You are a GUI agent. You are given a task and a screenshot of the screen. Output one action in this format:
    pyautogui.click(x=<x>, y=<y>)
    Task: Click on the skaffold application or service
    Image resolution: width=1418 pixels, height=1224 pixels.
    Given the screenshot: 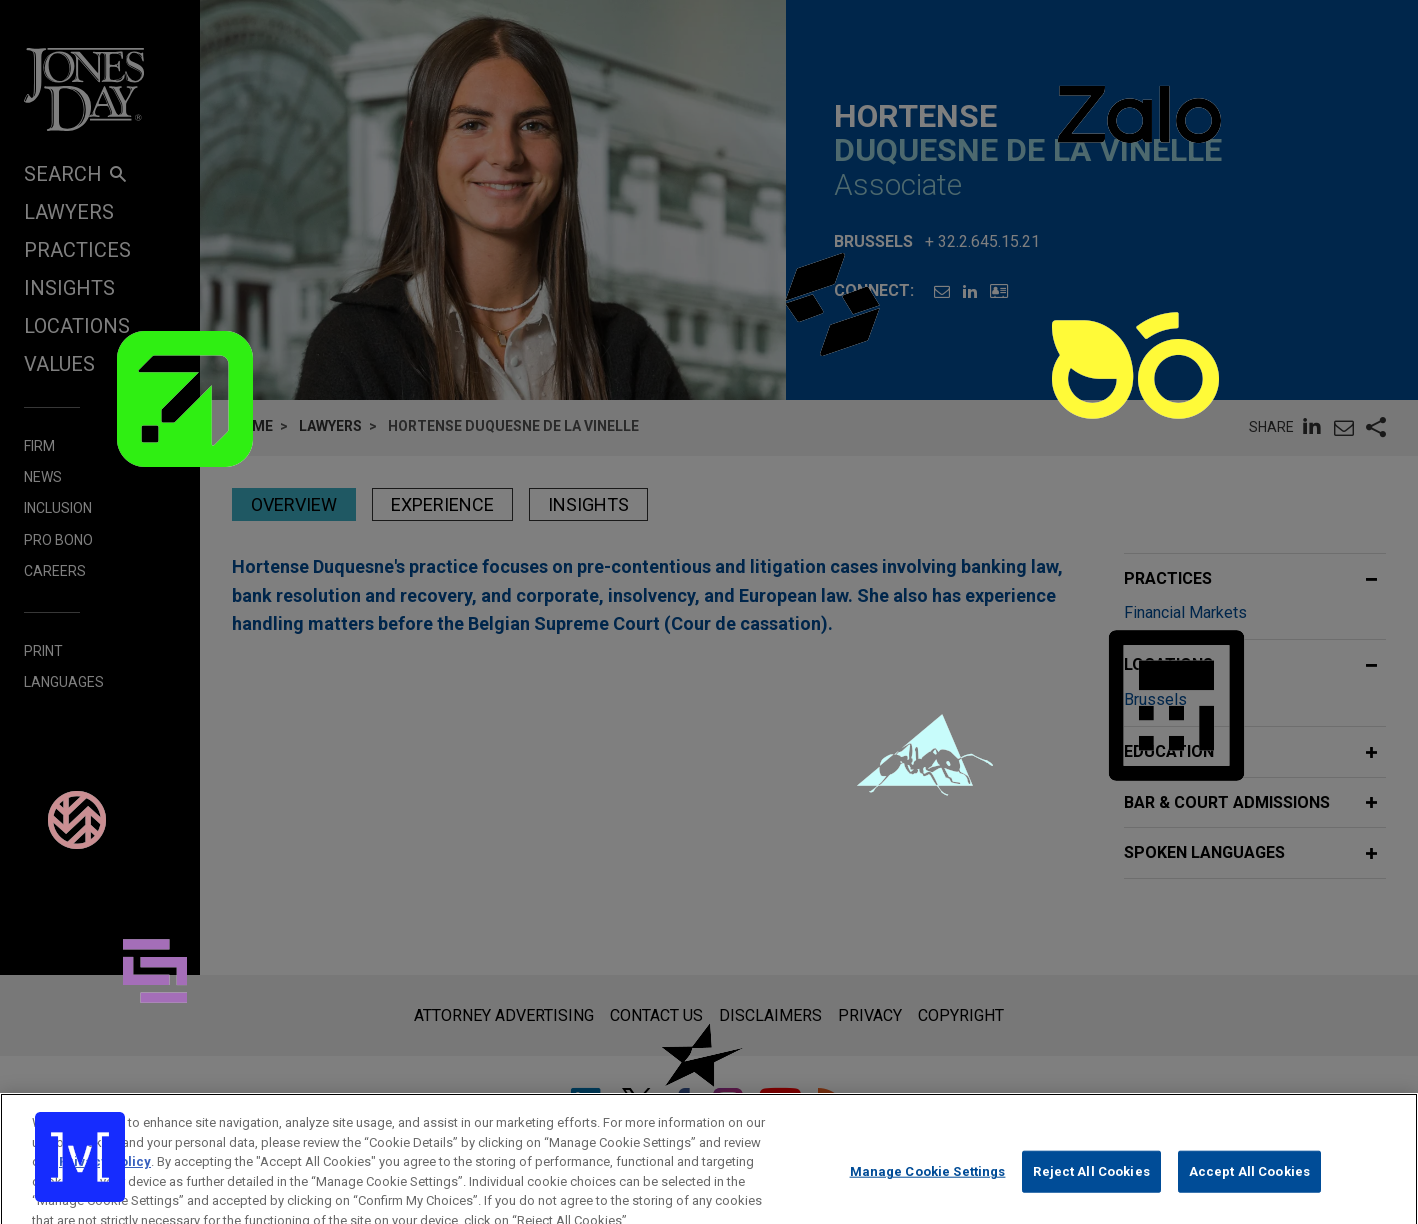 What is the action you would take?
    pyautogui.click(x=155, y=971)
    